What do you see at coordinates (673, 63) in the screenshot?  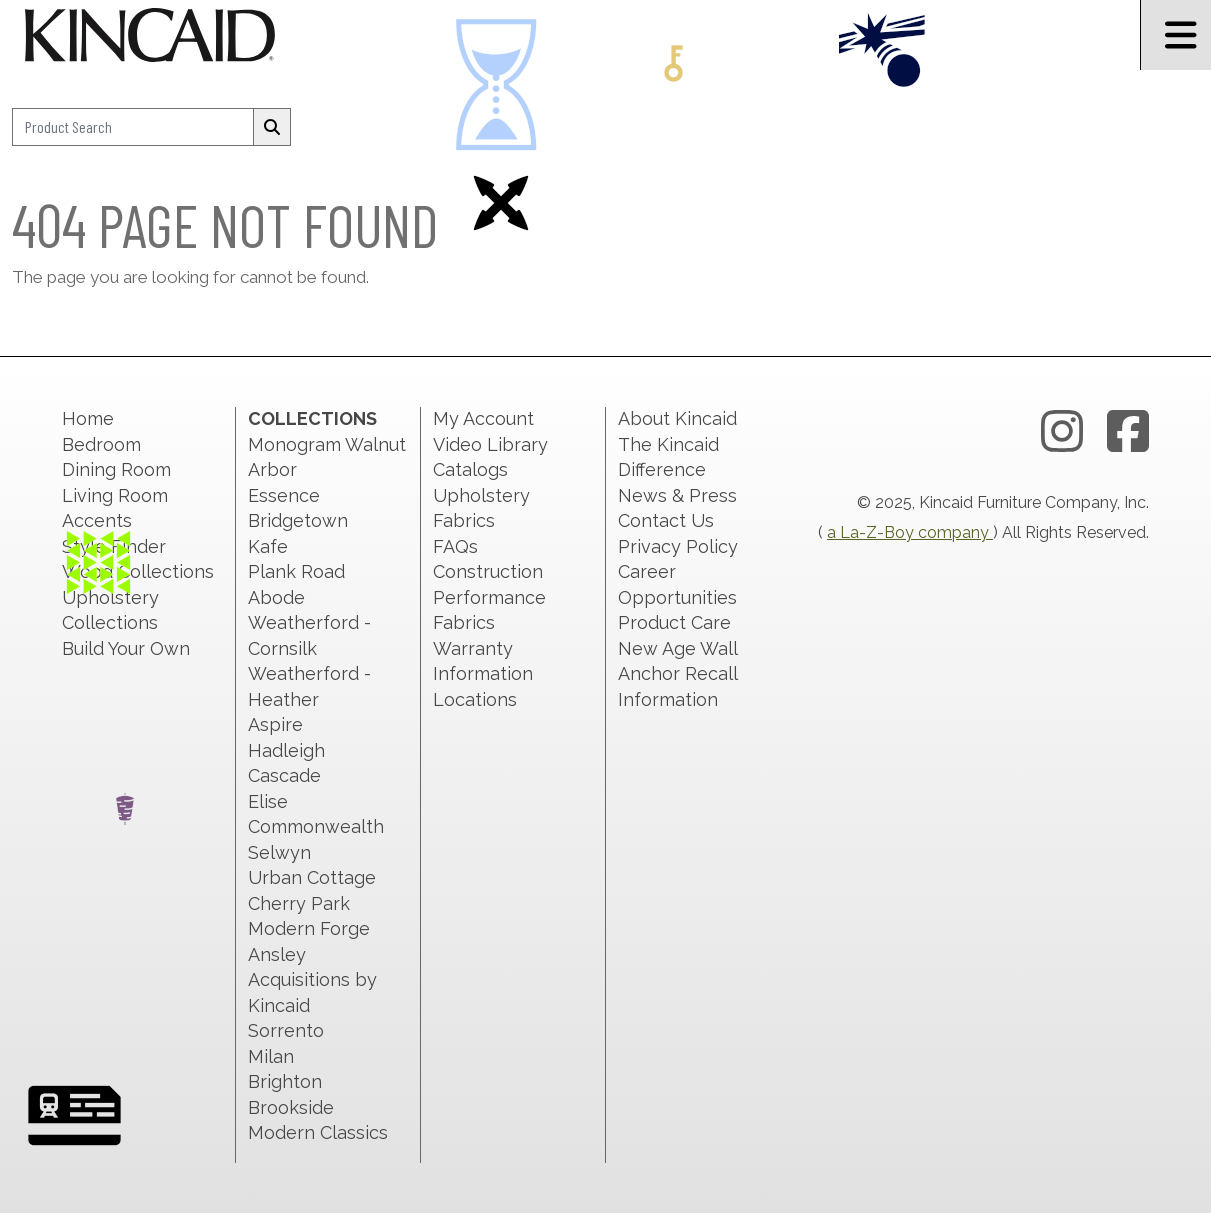 I see `unlock a feature or access restricted content` at bounding box center [673, 63].